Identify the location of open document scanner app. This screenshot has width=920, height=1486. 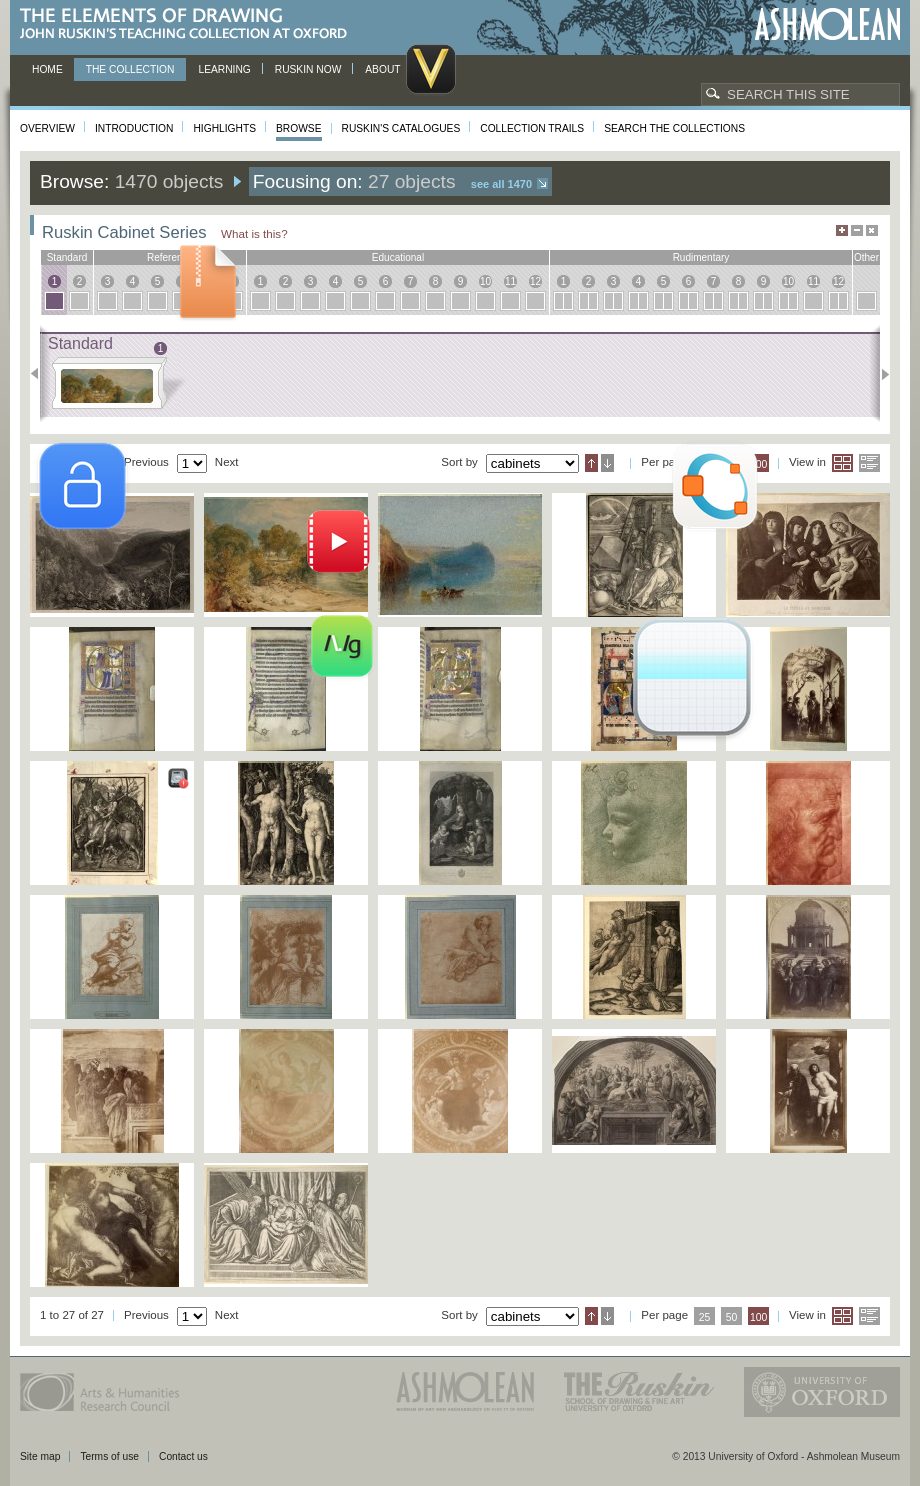
(692, 677).